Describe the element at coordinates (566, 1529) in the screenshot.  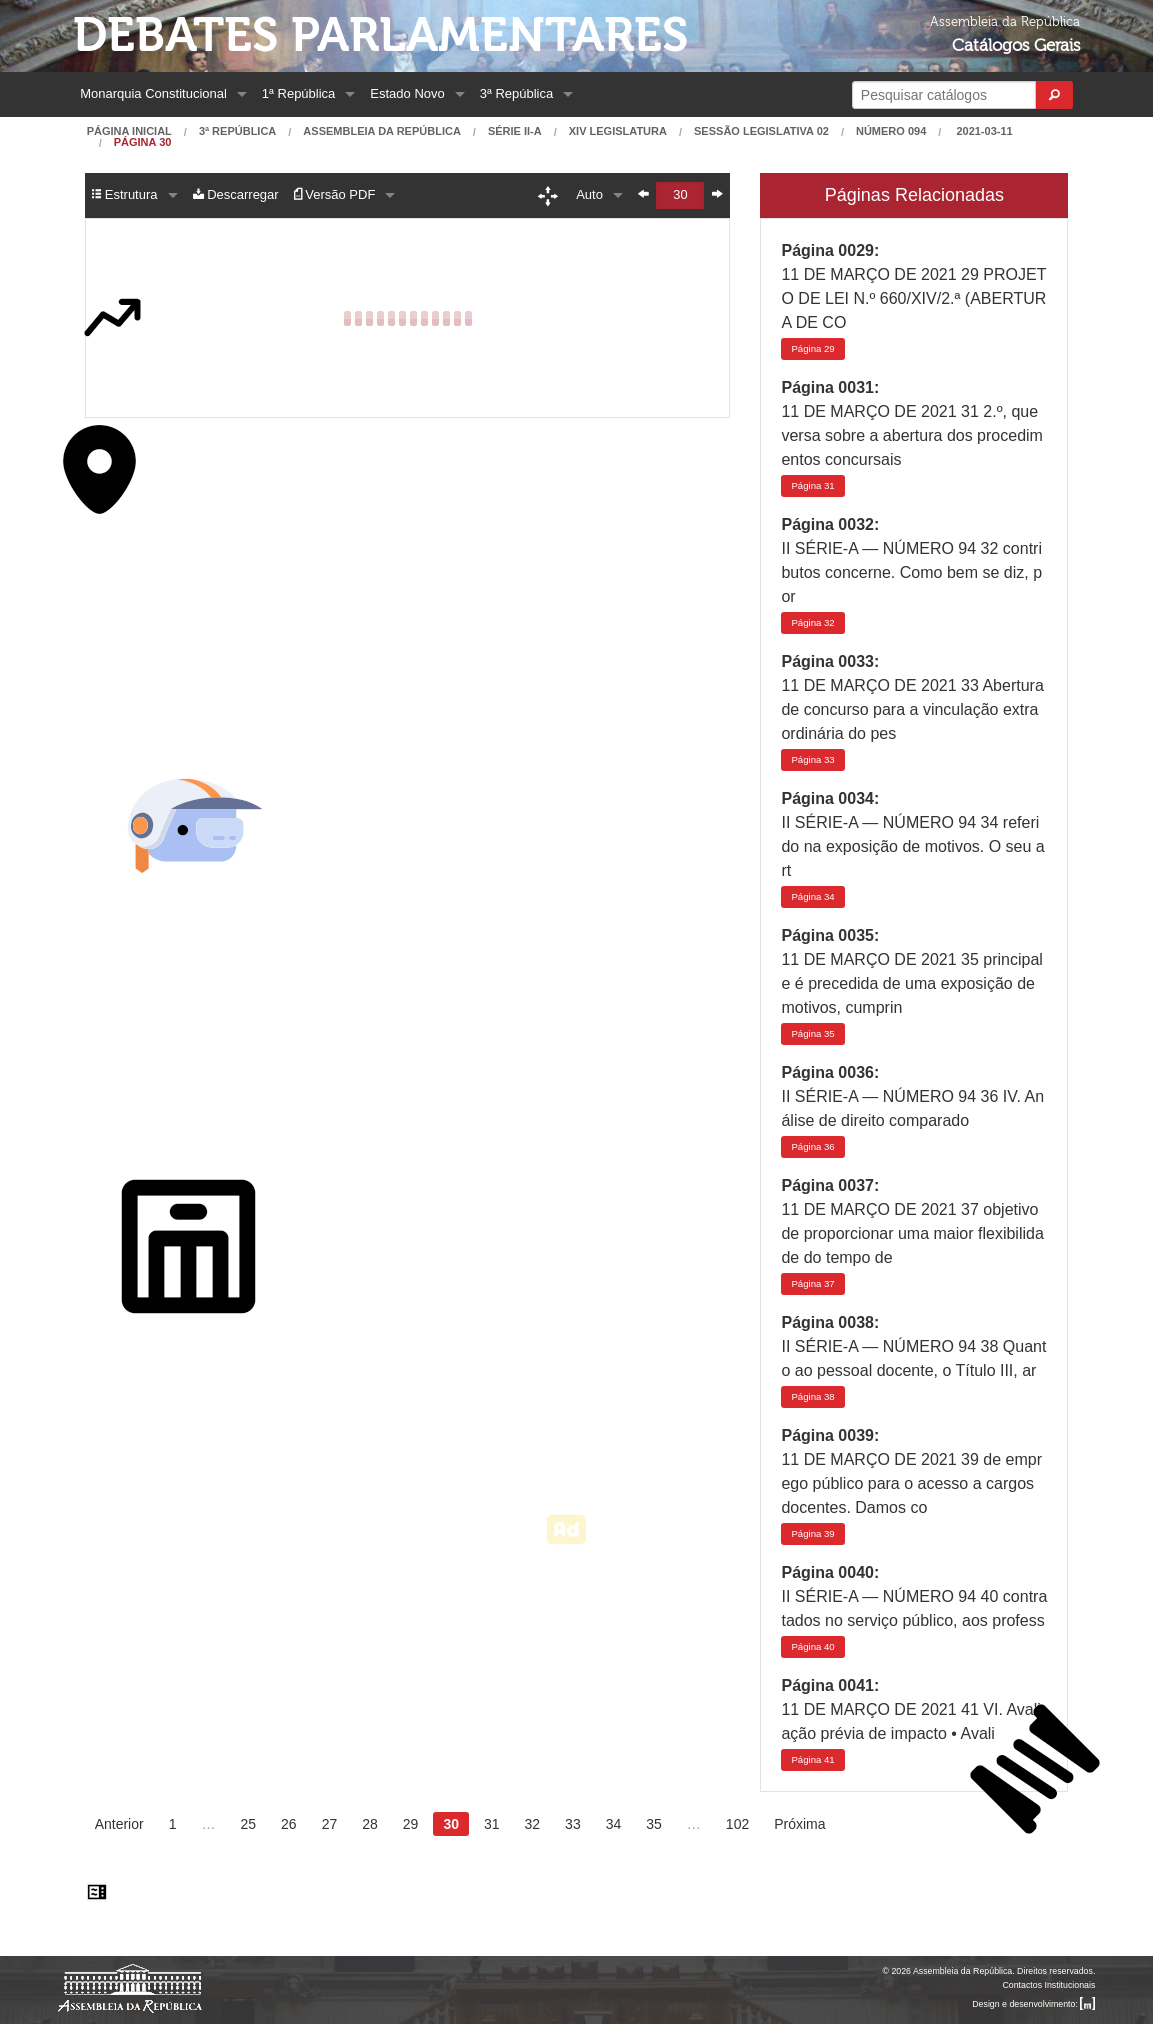
I see `indicates an advertisement or sponsored content` at that location.